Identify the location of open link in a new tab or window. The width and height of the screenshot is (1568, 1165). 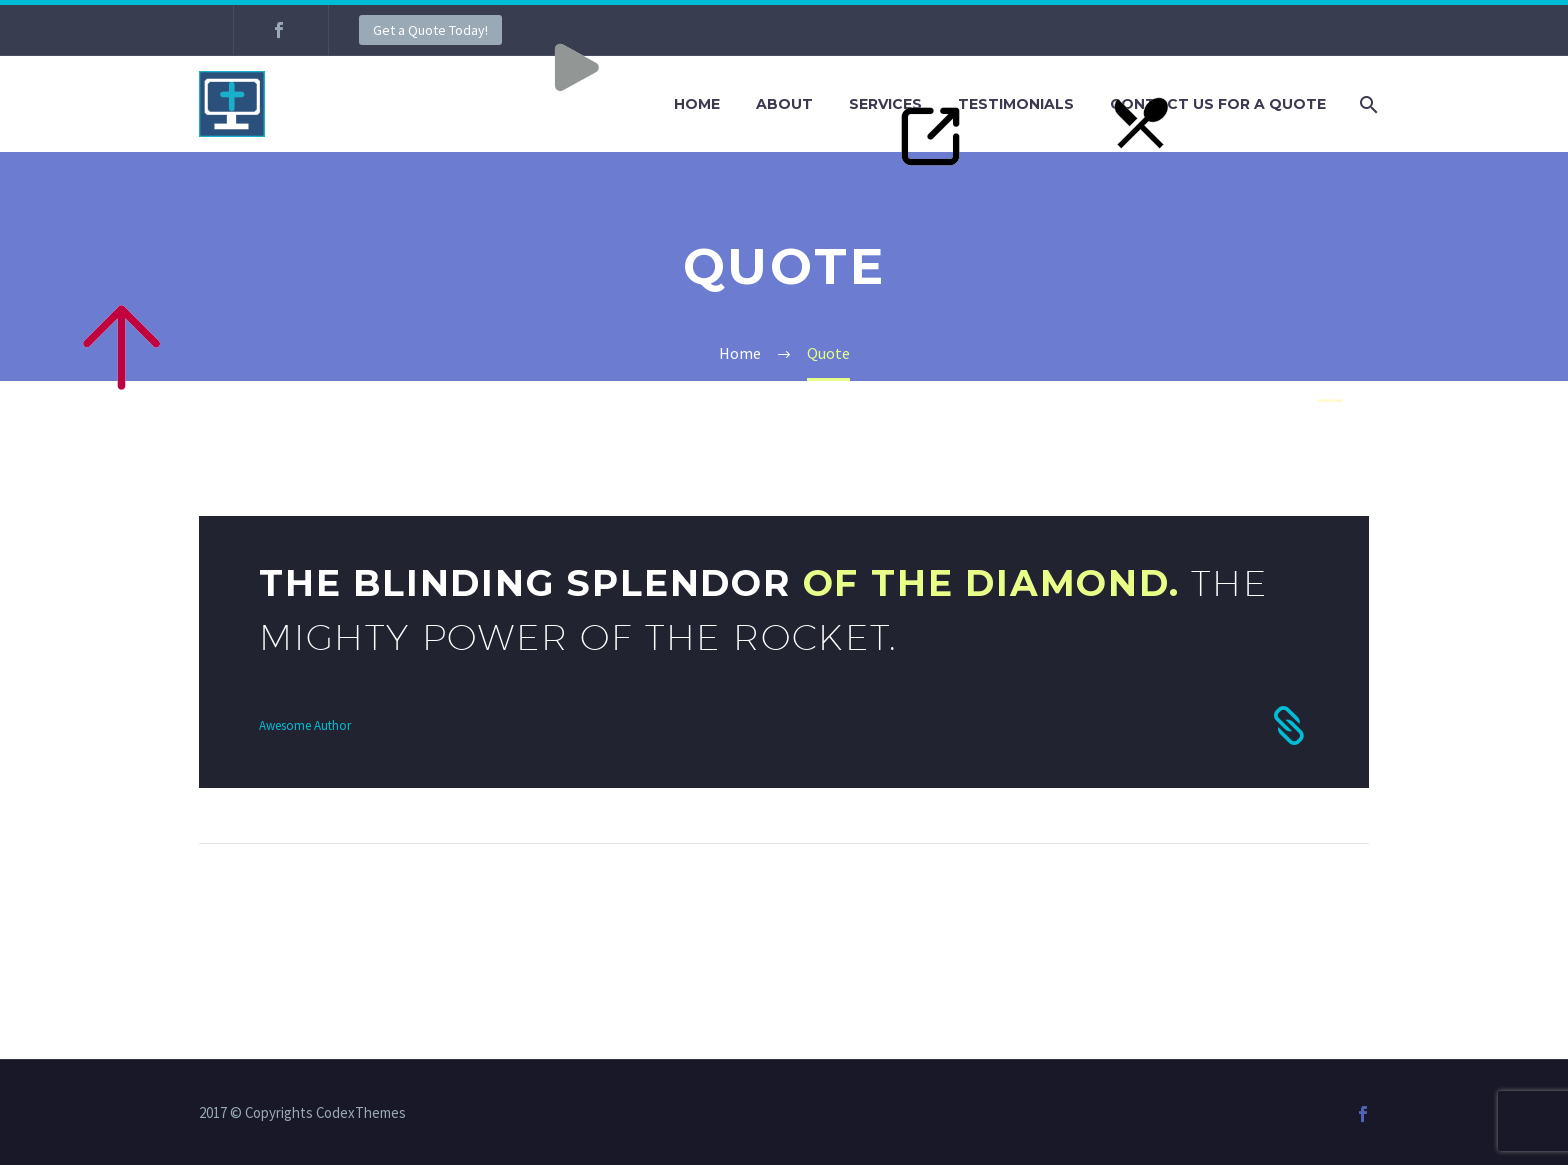
(930, 136).